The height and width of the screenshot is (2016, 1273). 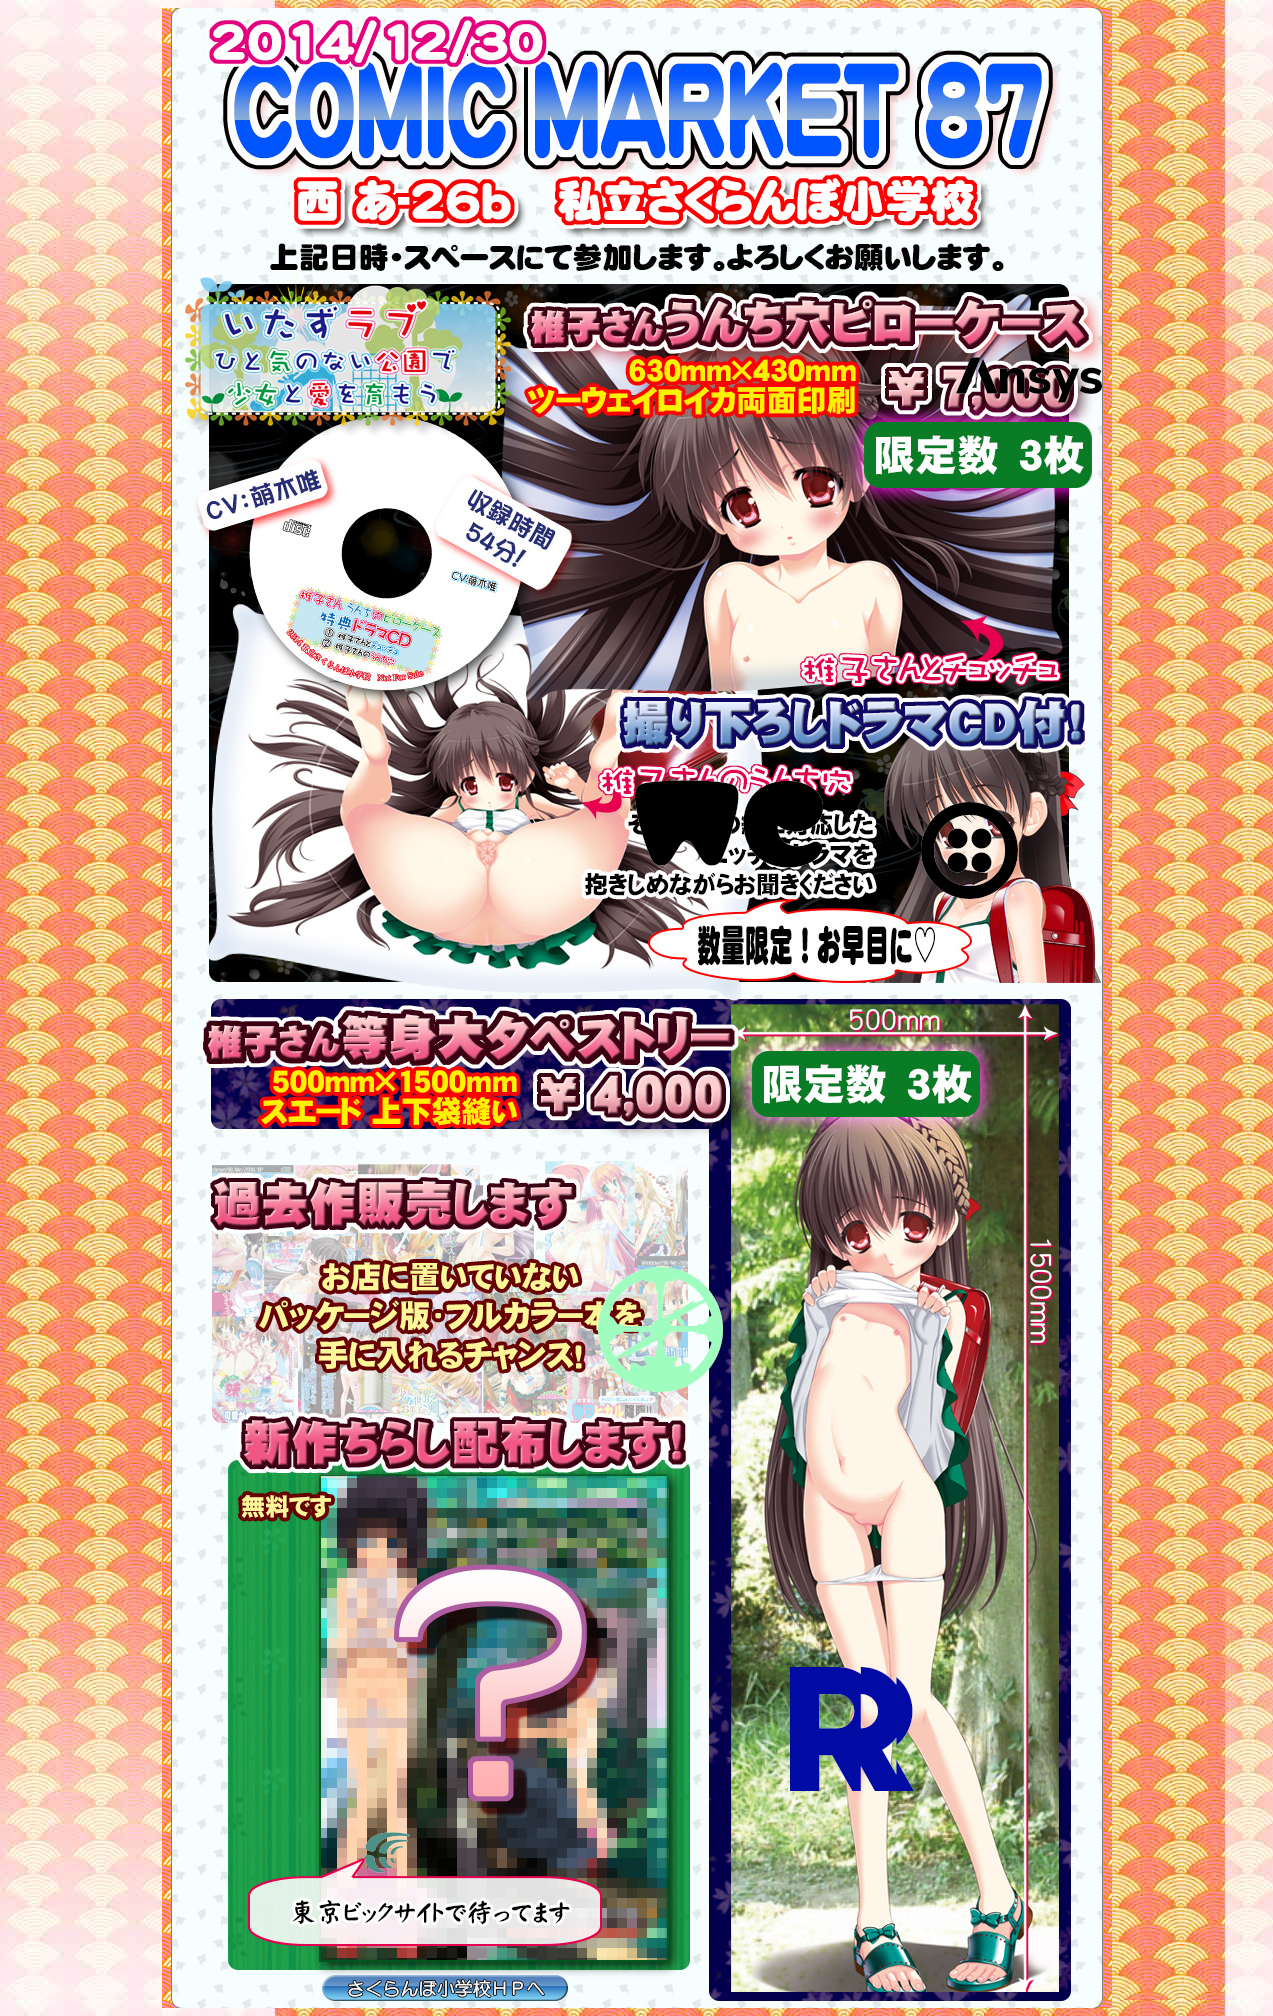 I want to click on open wetransfer file sharing service, so click(x=729, y=824).